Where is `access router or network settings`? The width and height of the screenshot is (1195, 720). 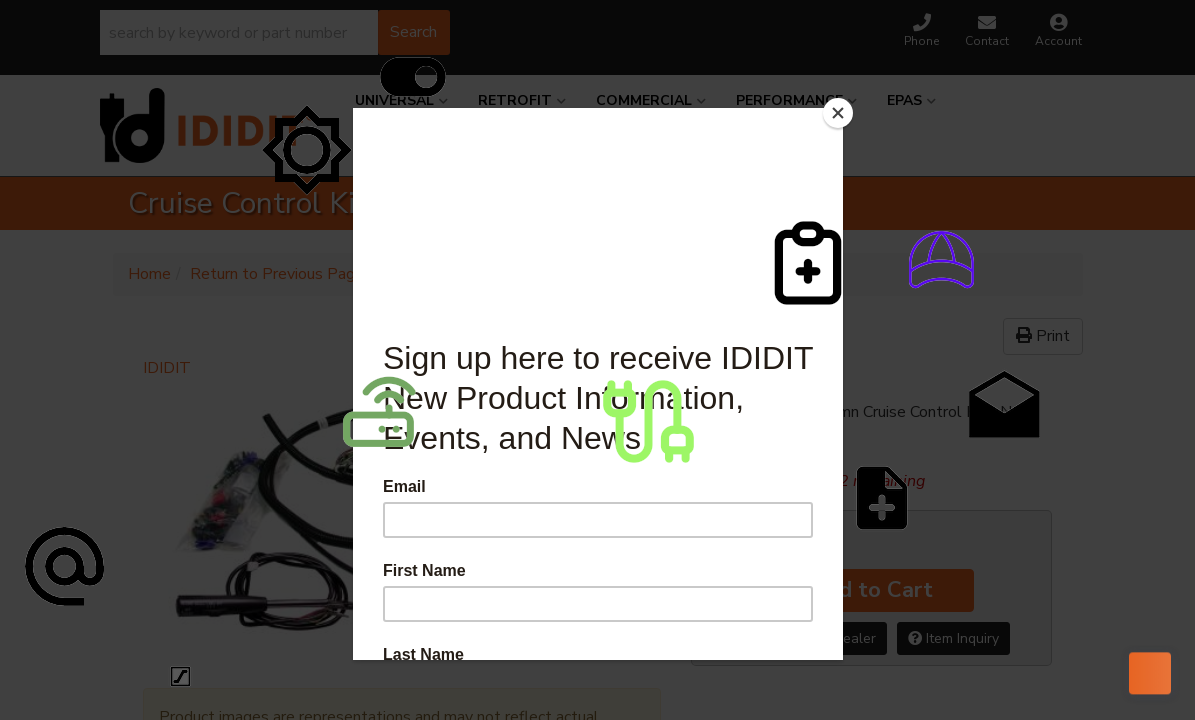 access router or network settings is located at coordinates (378, 411).